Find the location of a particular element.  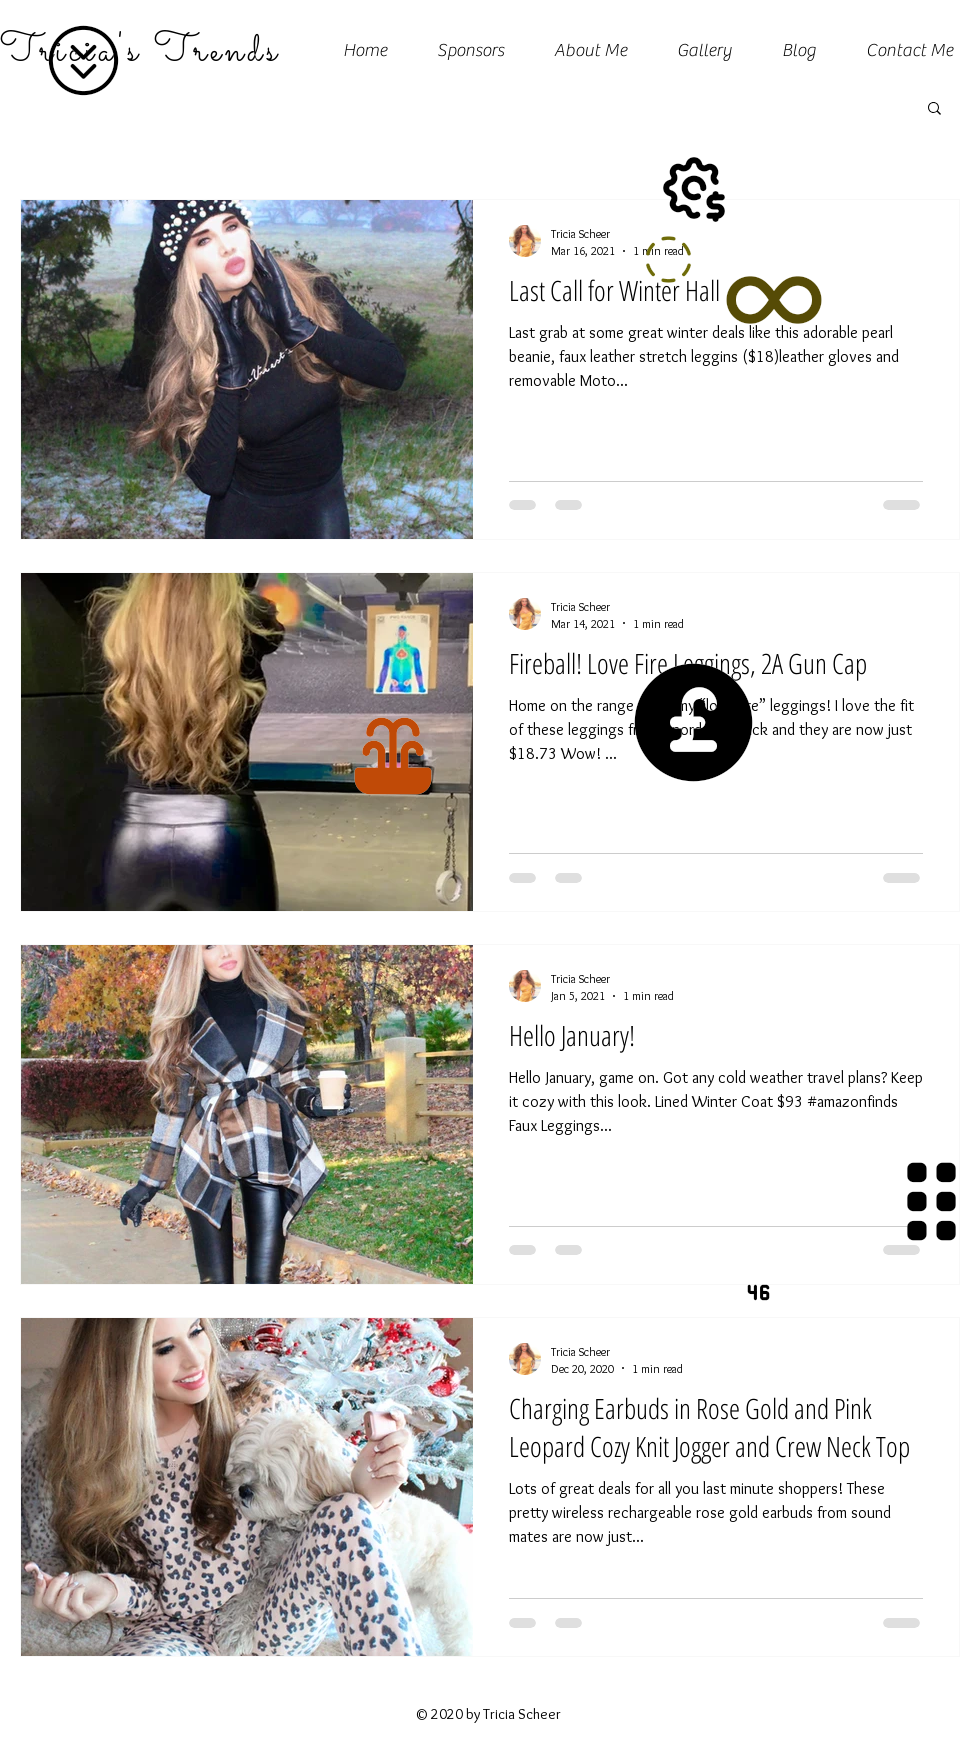

indicates unlimited or infinite content is located at coordinates (774, 300).